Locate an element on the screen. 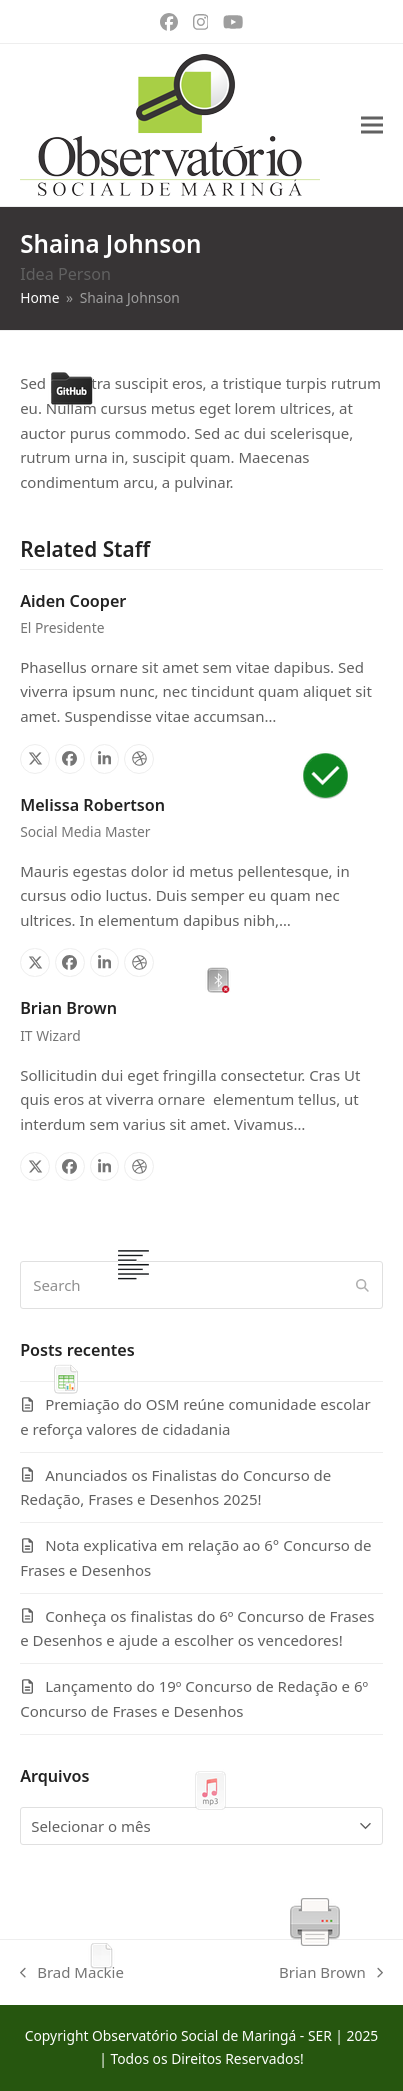  an mp3 audio file is located at coordinates (210, 1790).